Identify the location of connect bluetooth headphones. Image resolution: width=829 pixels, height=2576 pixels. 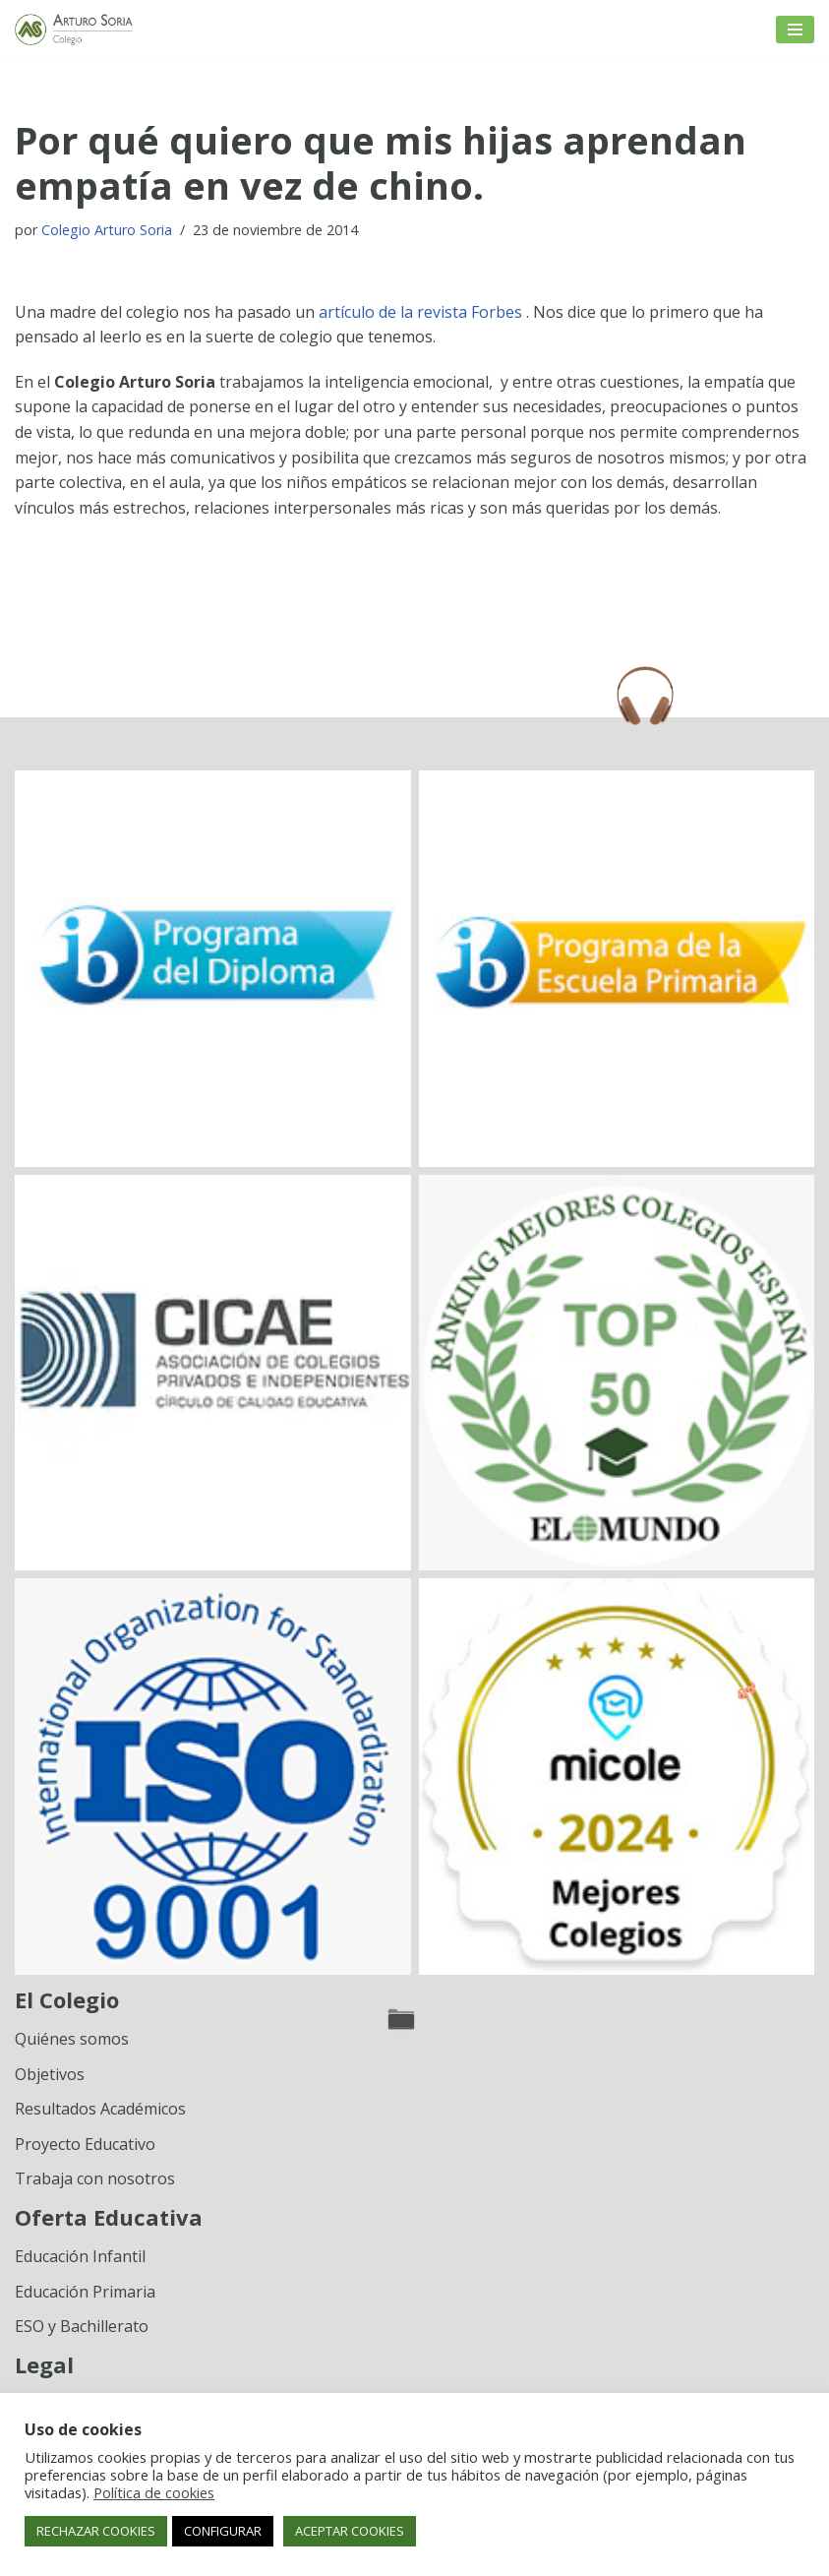
(645, 697).